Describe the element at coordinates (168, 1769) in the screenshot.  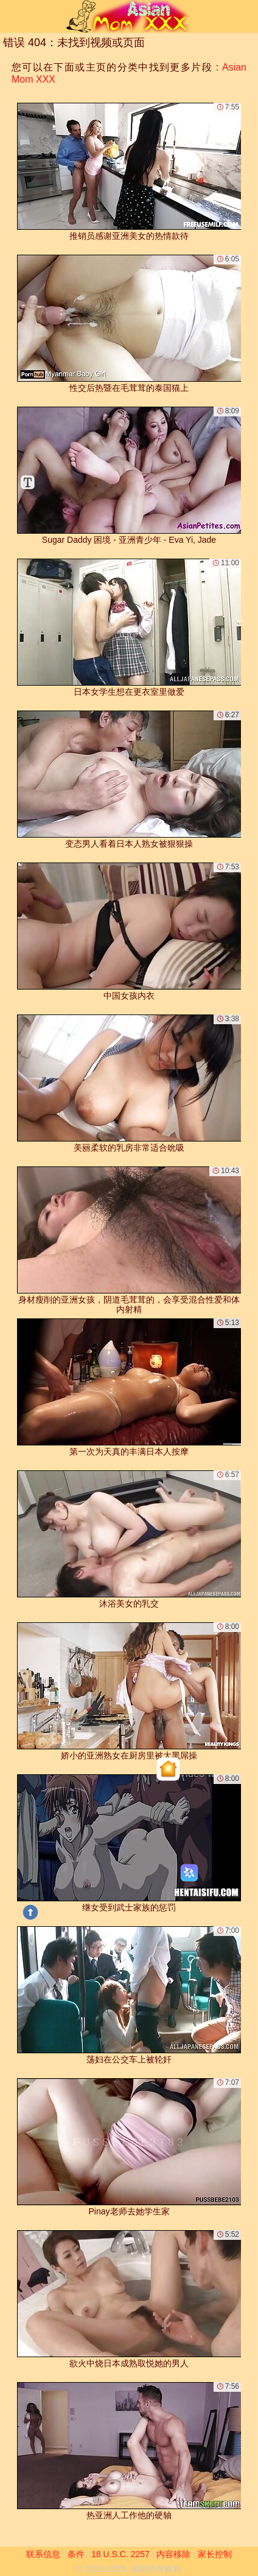
I see `open the Apple Home app` at that location.